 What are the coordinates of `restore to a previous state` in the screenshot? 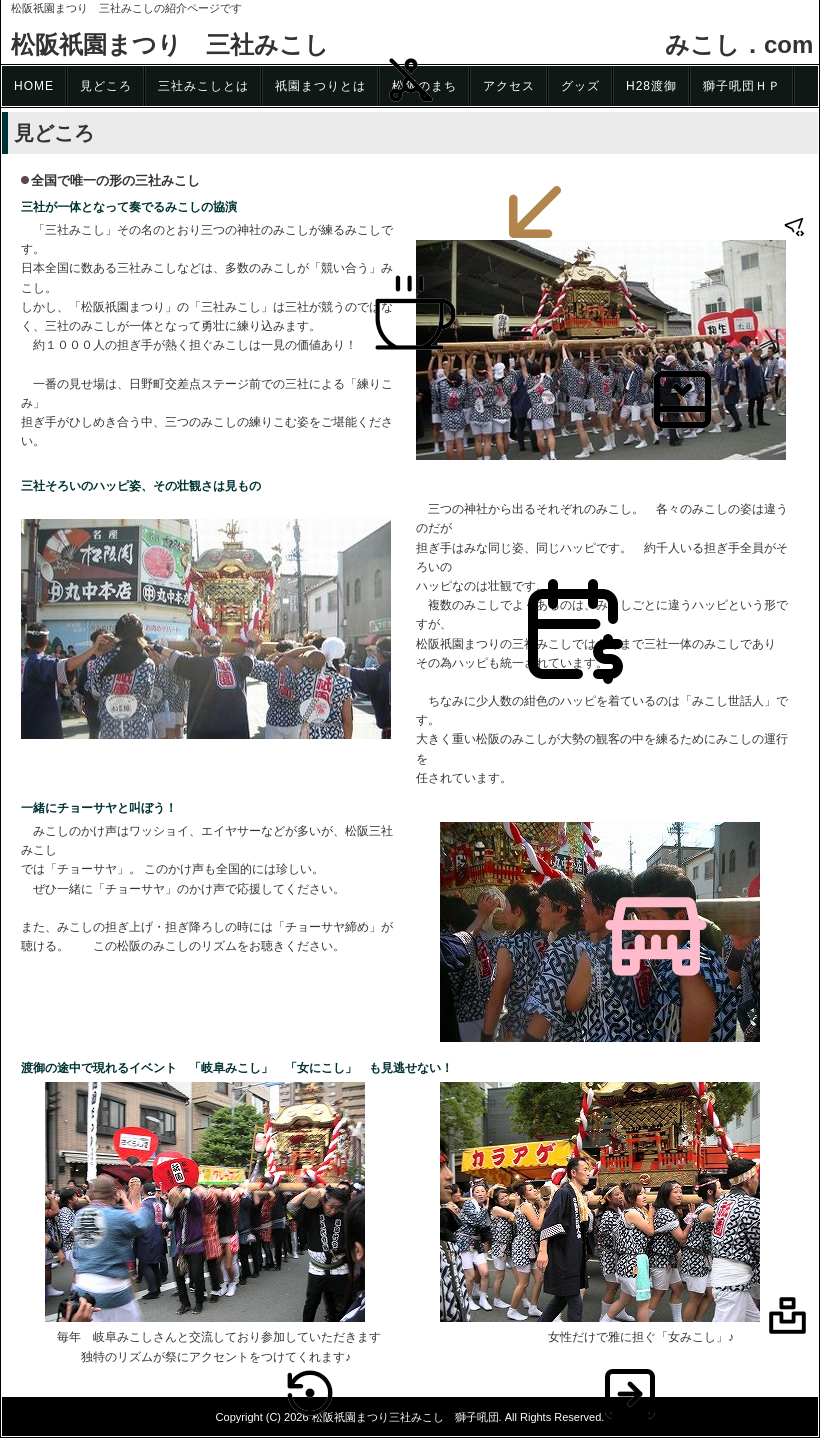 It's located at (310, 1393).